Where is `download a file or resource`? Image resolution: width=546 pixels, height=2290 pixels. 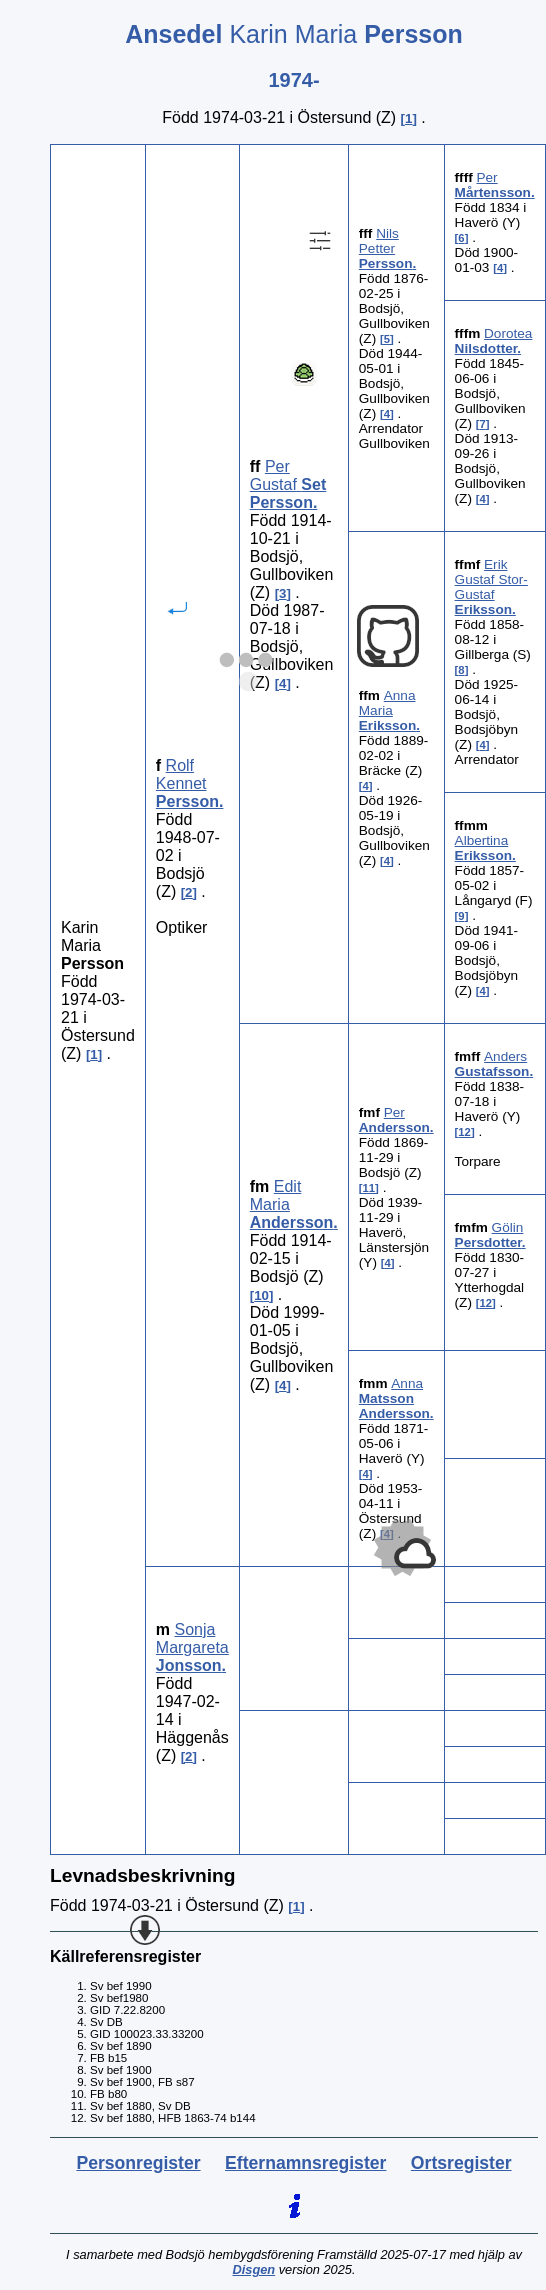
download a file or resource is located at coordinates (145, 1930).